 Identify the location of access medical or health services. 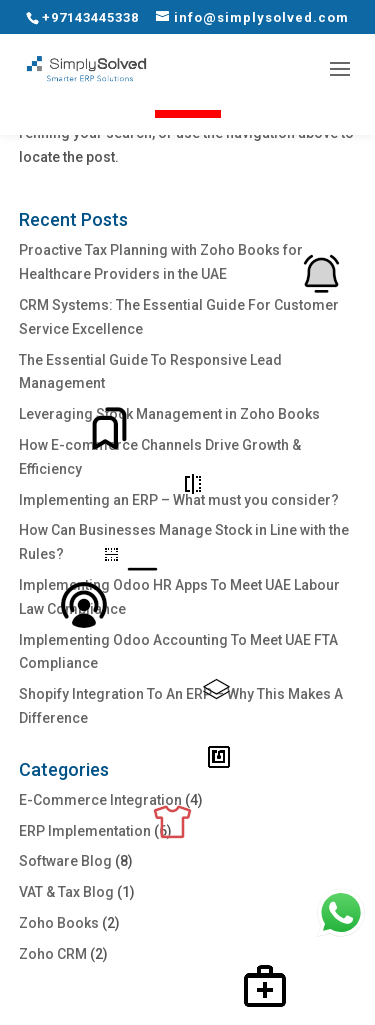
(265, 986).